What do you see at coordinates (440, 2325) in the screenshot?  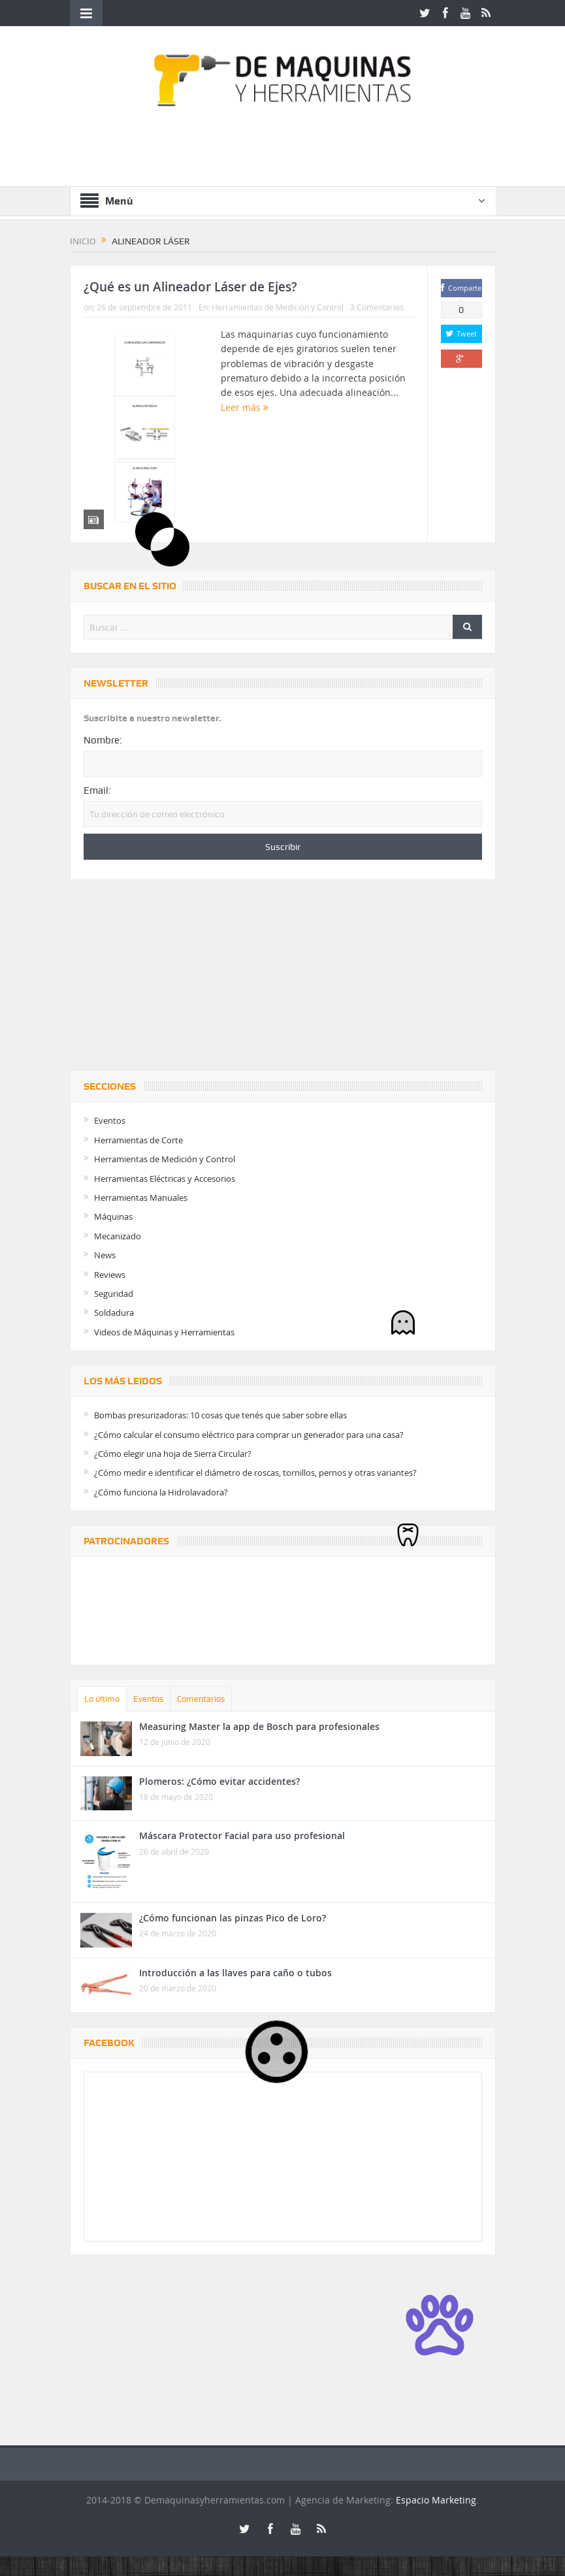 I see `access pet-related features or settings` at bounding box center [440, 2325].